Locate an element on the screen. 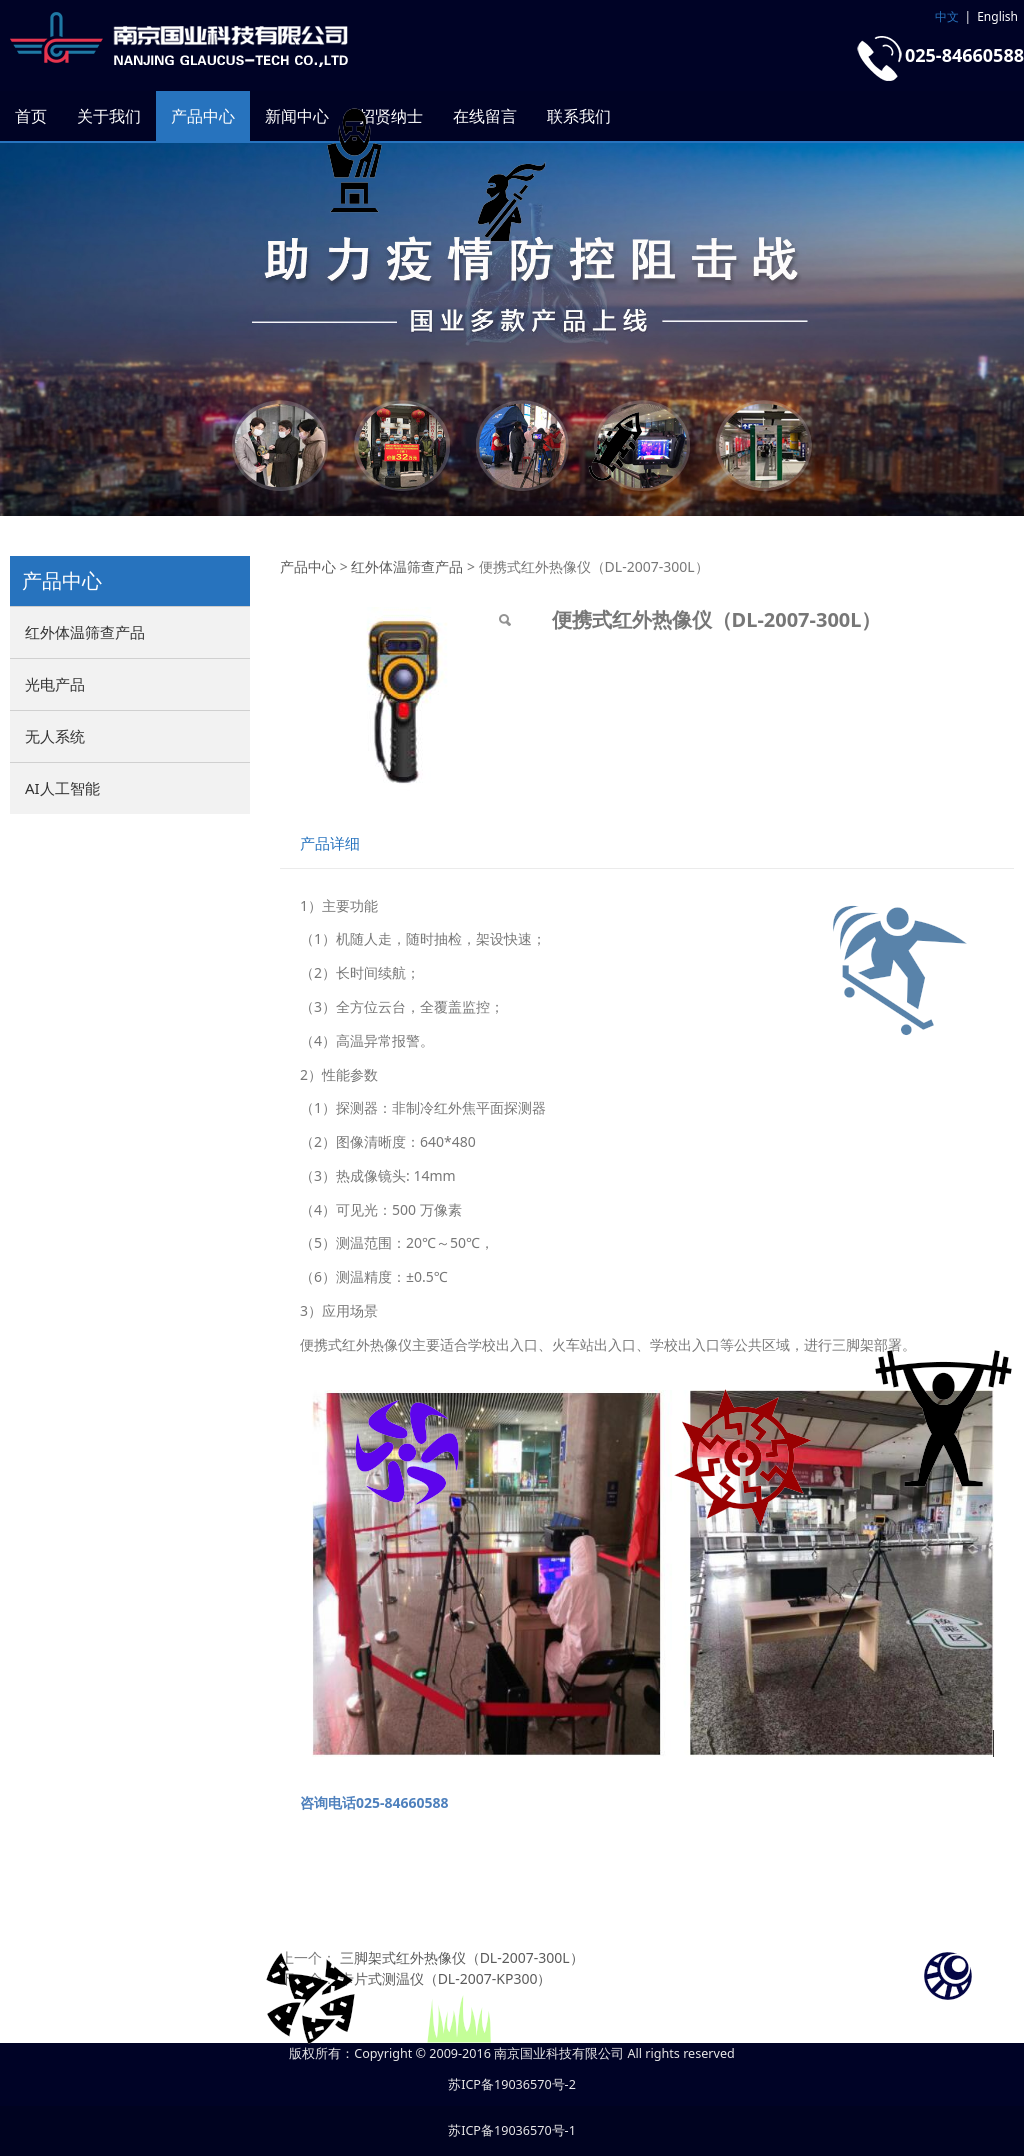 The height and width of the screenshot is (2156, 1024). browse mexican food options is located at coordinates (310, 1998).